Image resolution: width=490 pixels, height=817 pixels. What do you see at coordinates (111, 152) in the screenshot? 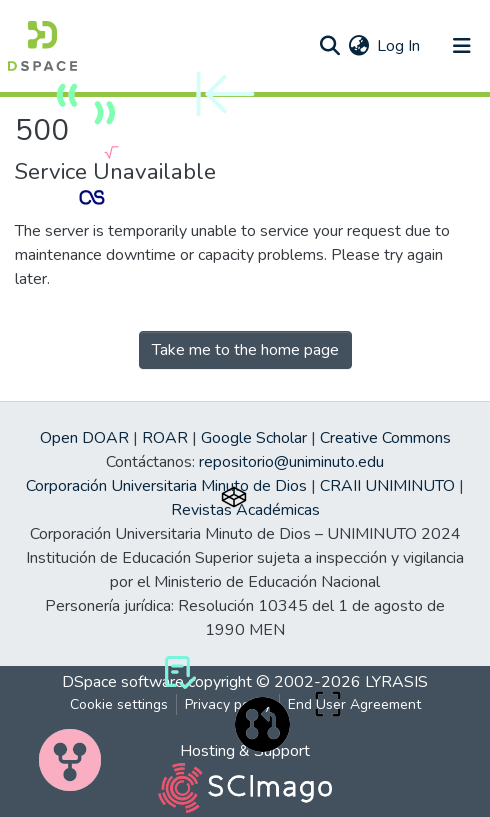
I see `access square root or radical function in calculator` at bounding box center [111, 152].